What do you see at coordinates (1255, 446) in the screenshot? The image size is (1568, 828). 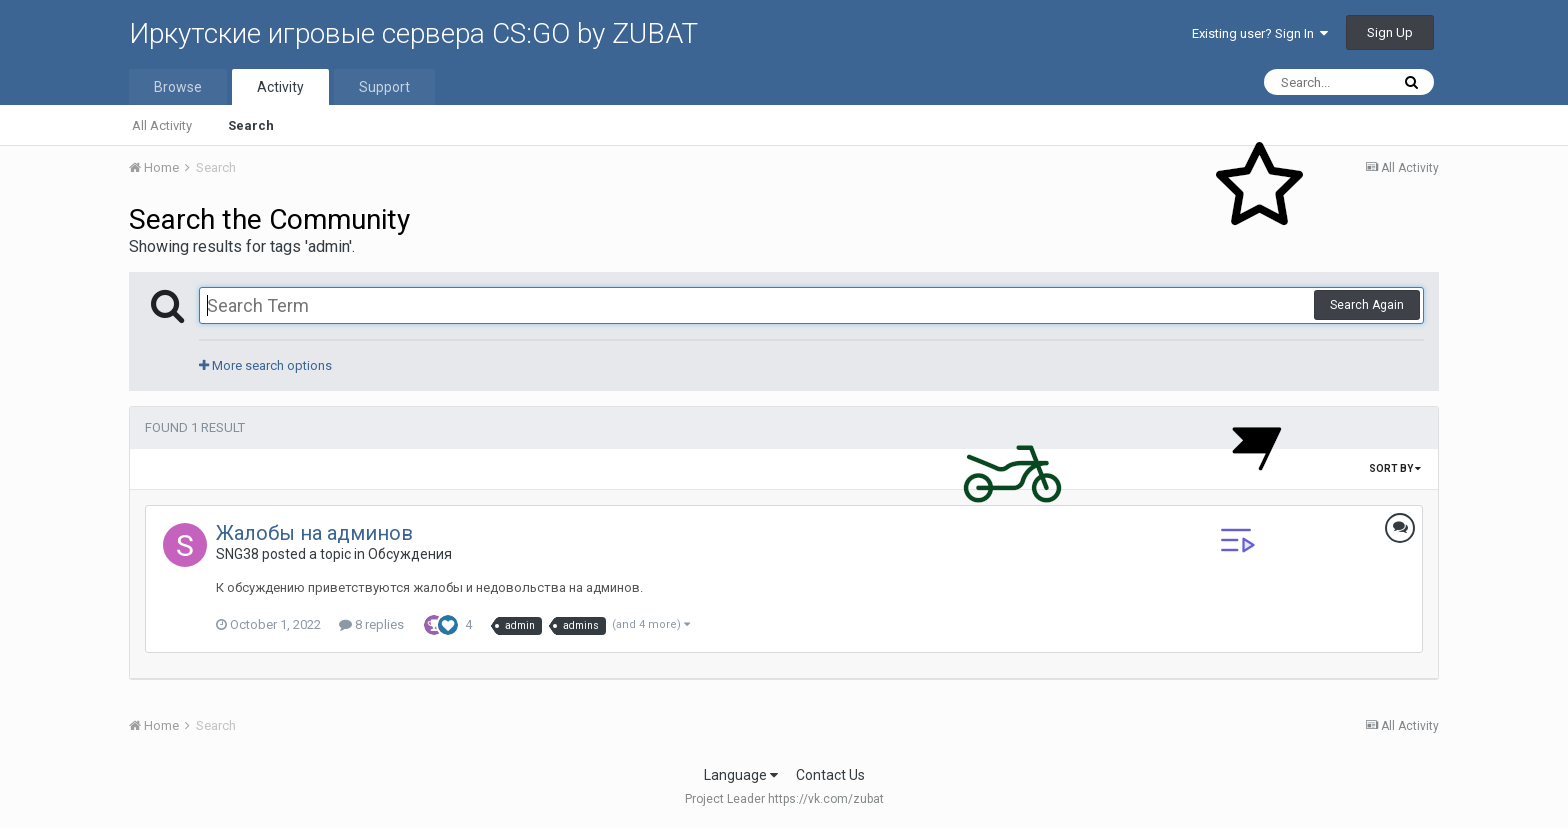 I see `flag or mark an item for follow-up` at bounding box center [1255, 446].